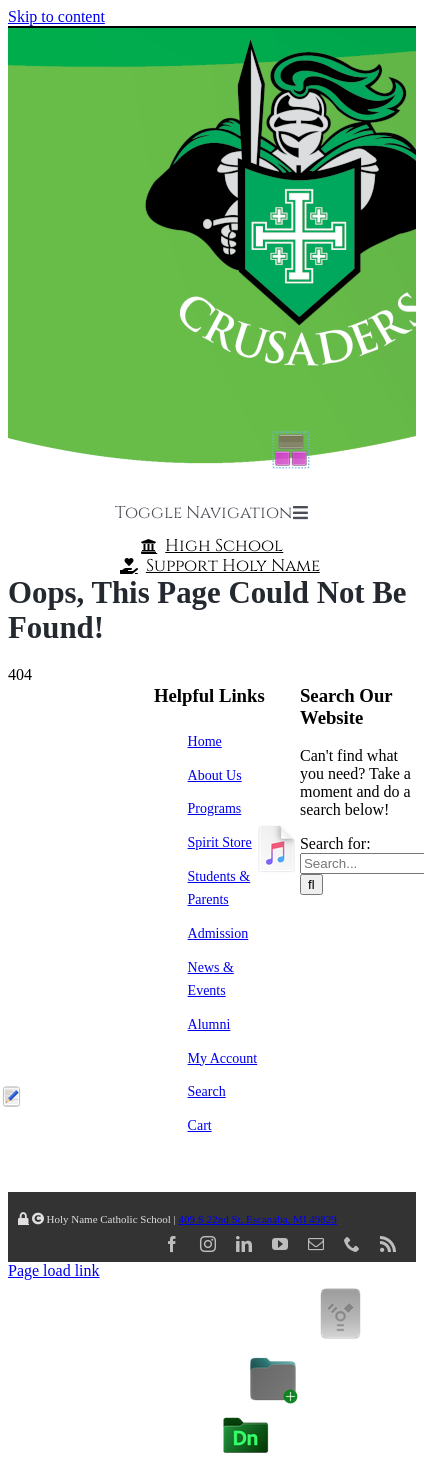  Describe the element at coordinates (291, 450) in the screenshot. I see `select all items in the current view` at that location.